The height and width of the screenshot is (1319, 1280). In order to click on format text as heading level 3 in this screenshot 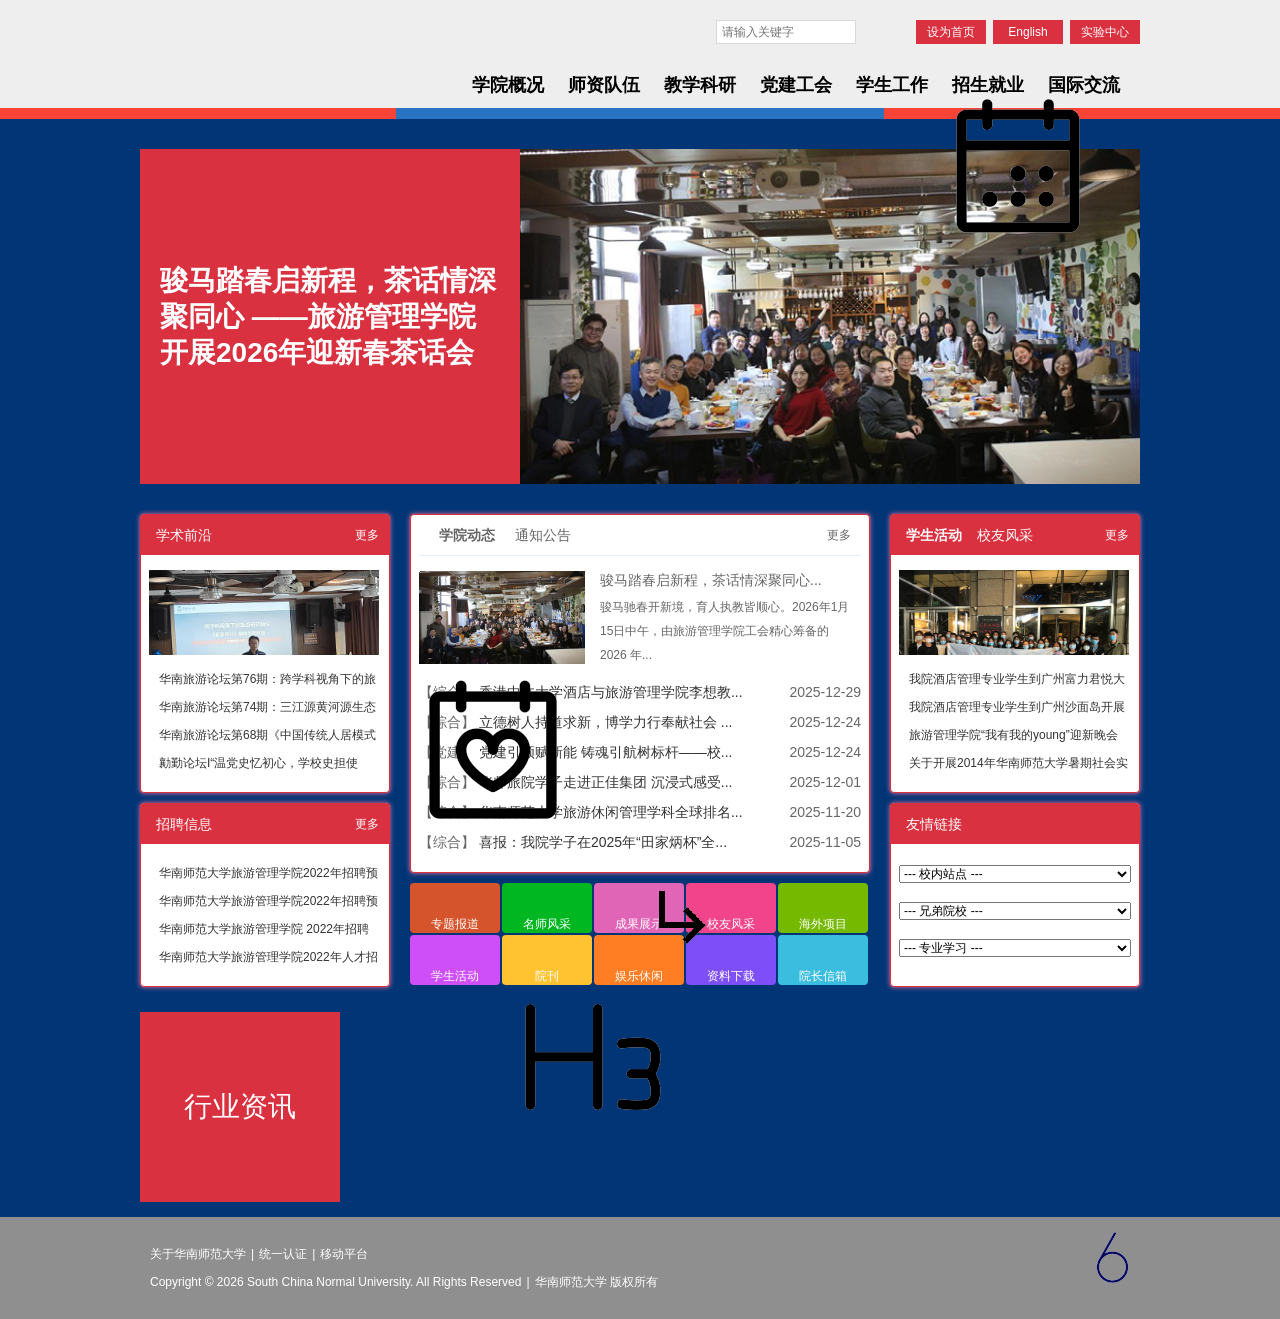, I will do `click(593, 1057)`.